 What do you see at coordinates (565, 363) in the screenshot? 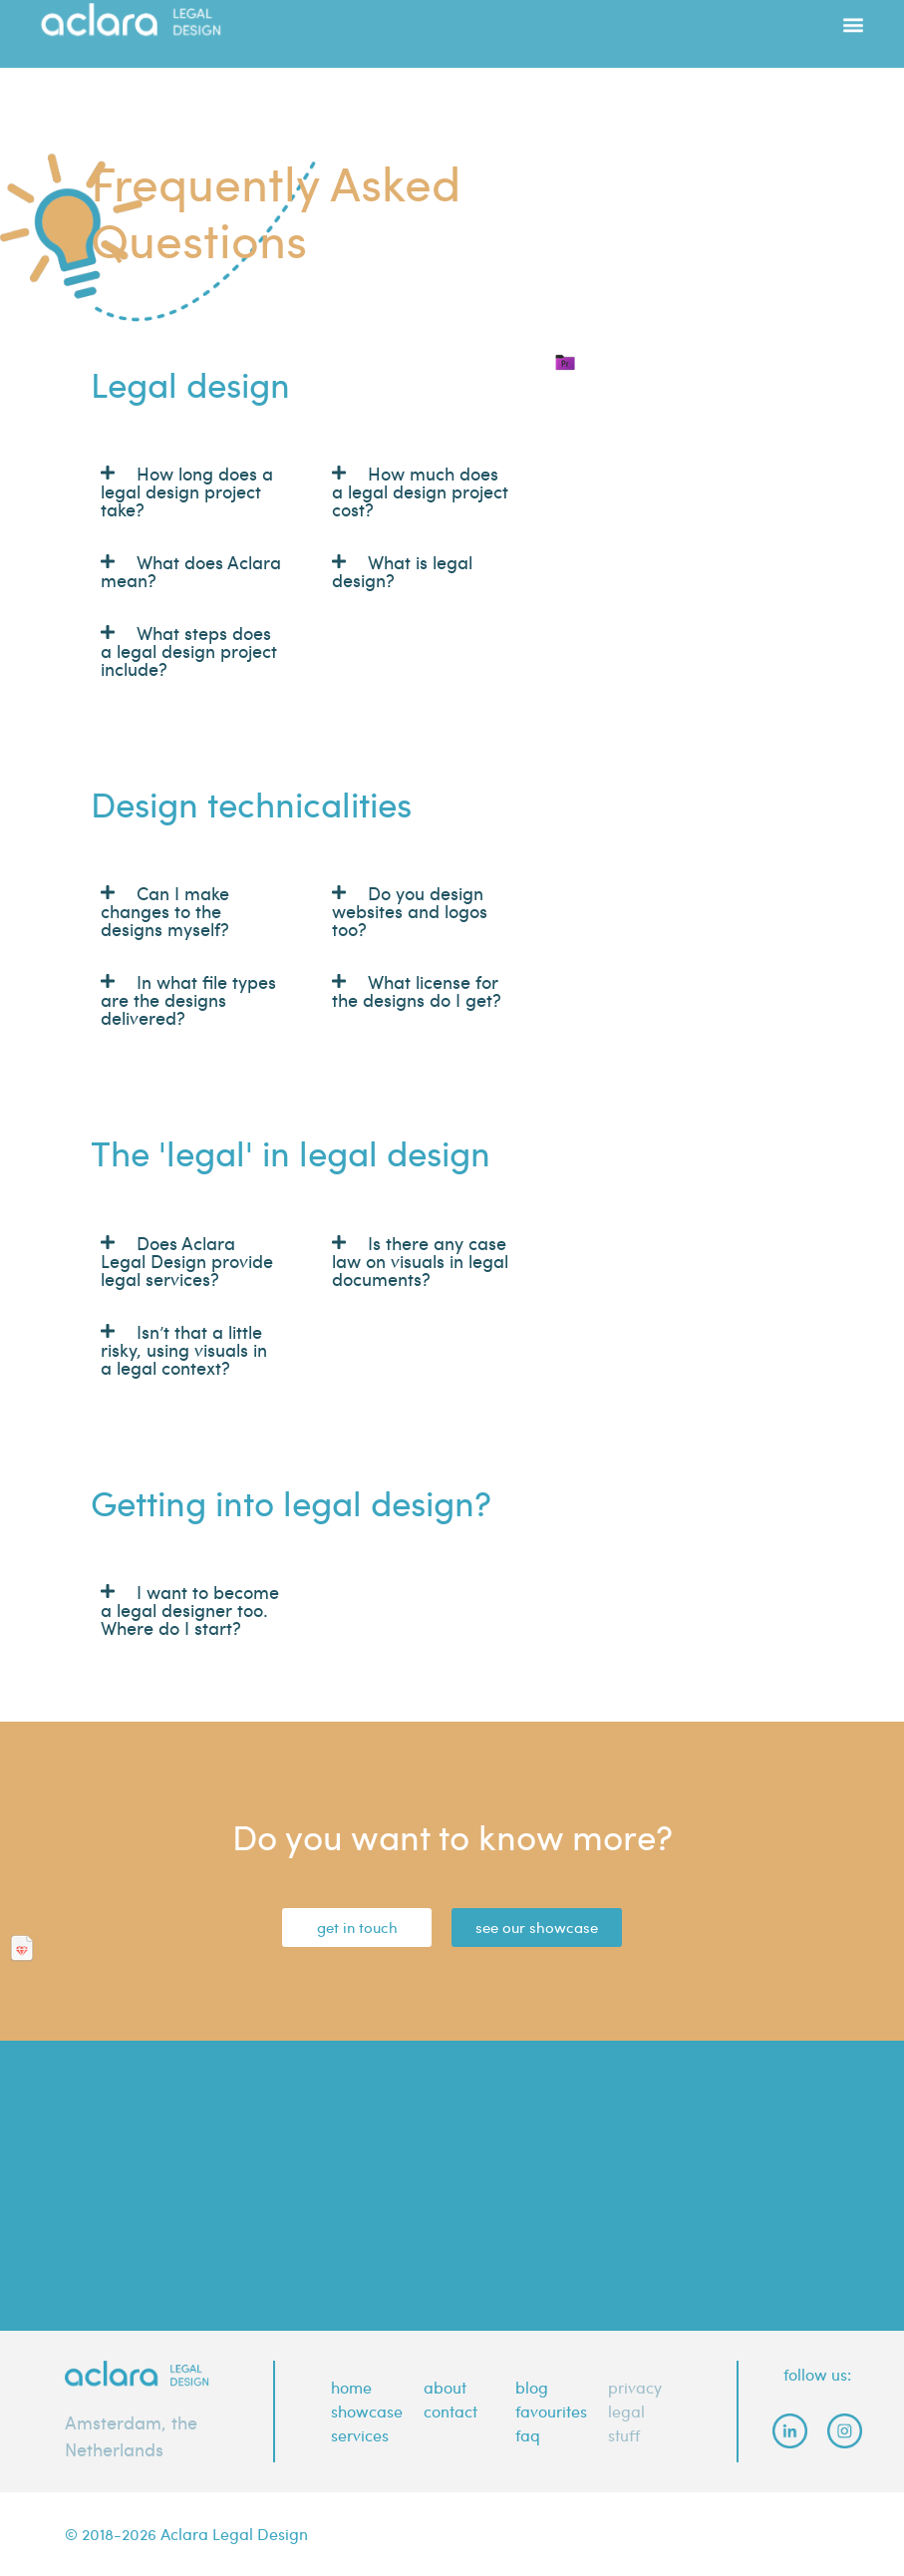
I see `open folder containing adobe premiere project files` at bounding box center [565, 363].